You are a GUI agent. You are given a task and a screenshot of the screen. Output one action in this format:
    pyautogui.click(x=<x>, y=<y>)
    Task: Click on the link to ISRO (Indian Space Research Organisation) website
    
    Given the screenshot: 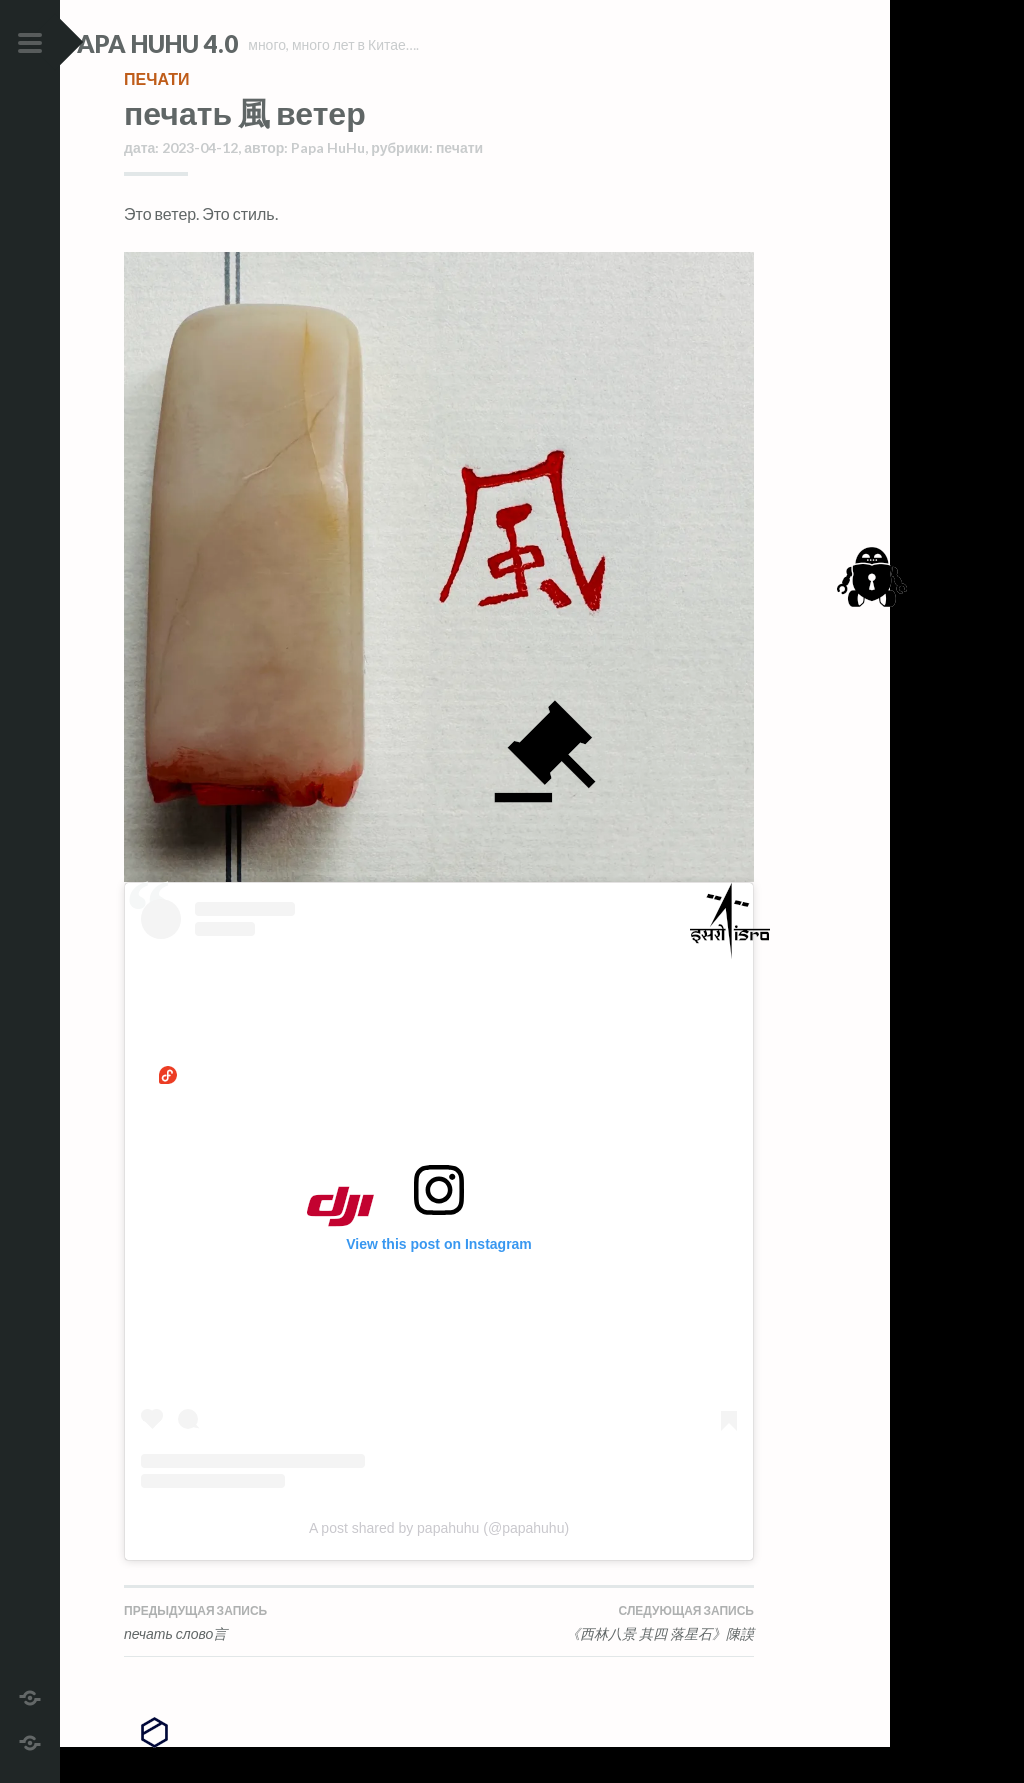 What is the action you would take?
    pyautogui.click(x=730, y=921)
    